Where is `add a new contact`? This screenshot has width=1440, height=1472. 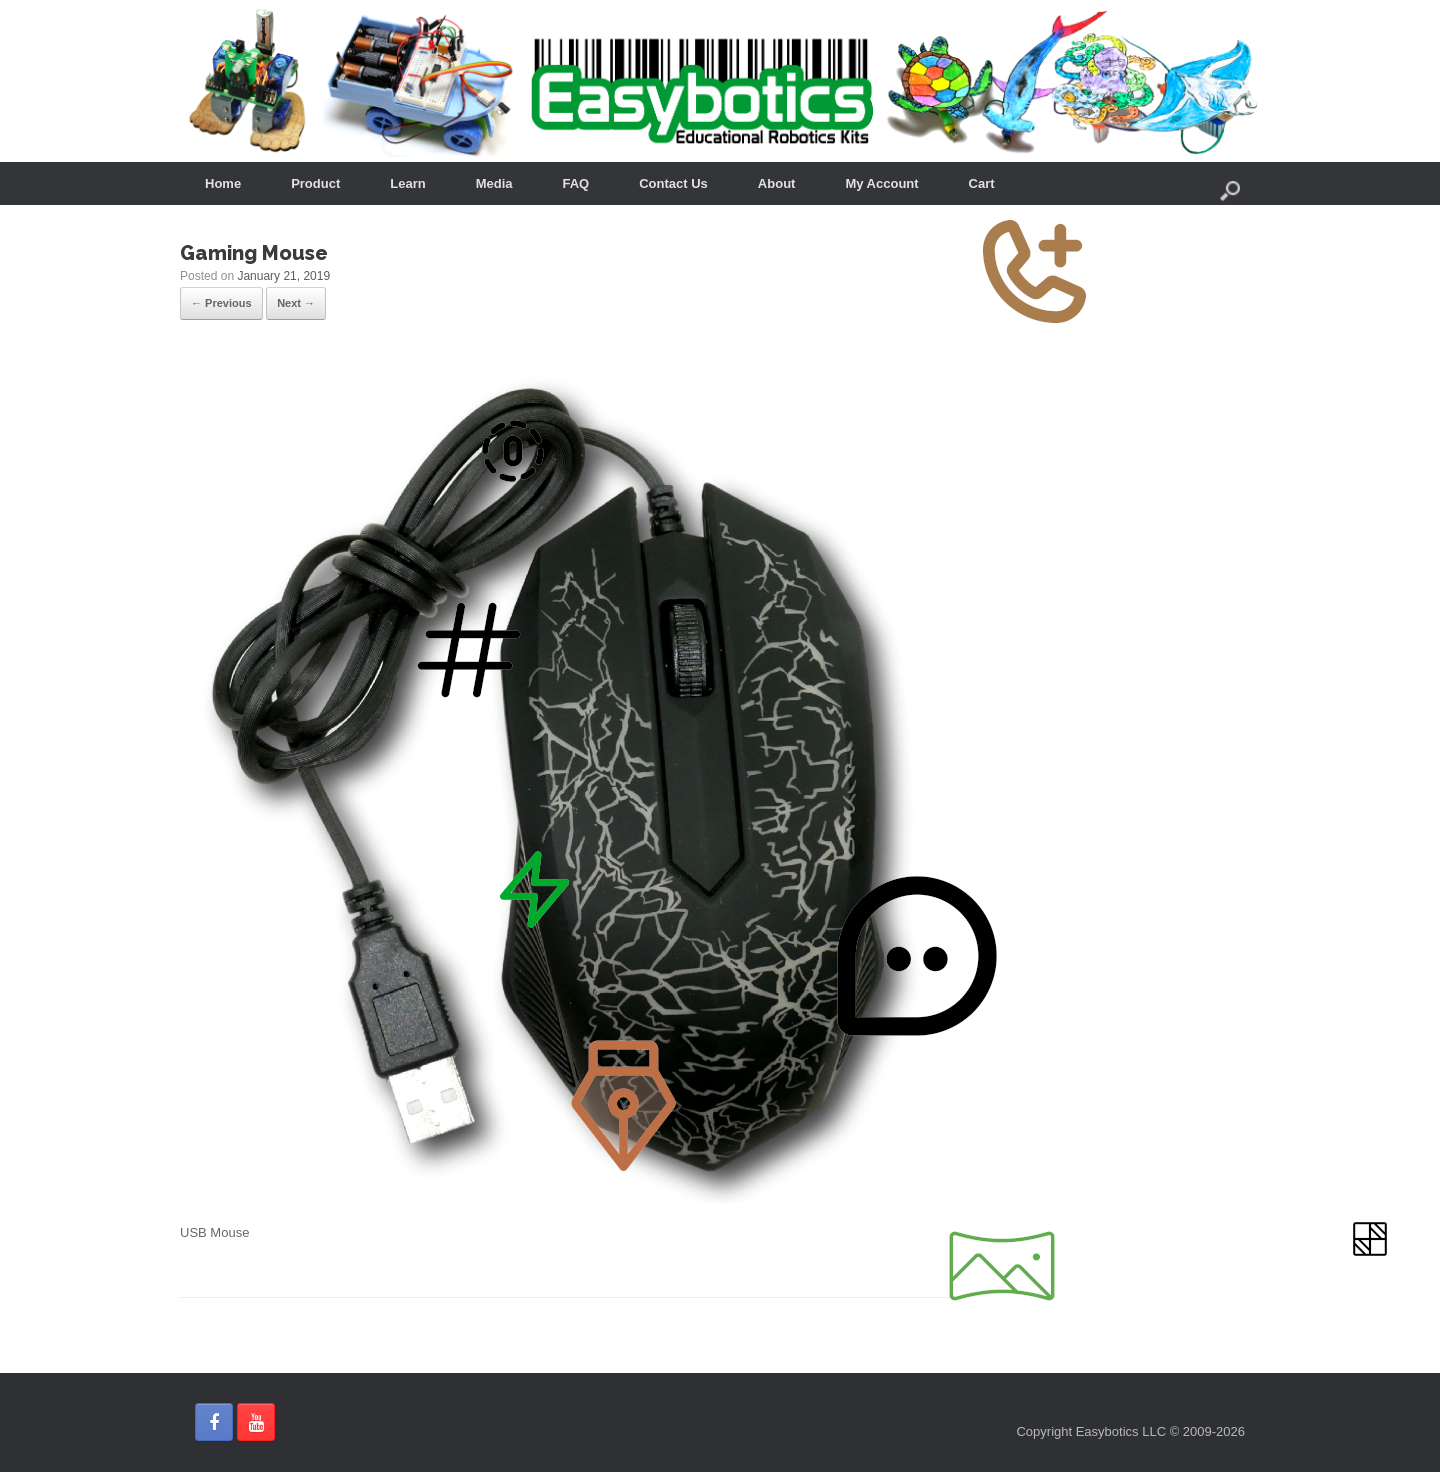
add a new contact is located at coordinates (1036, 269).